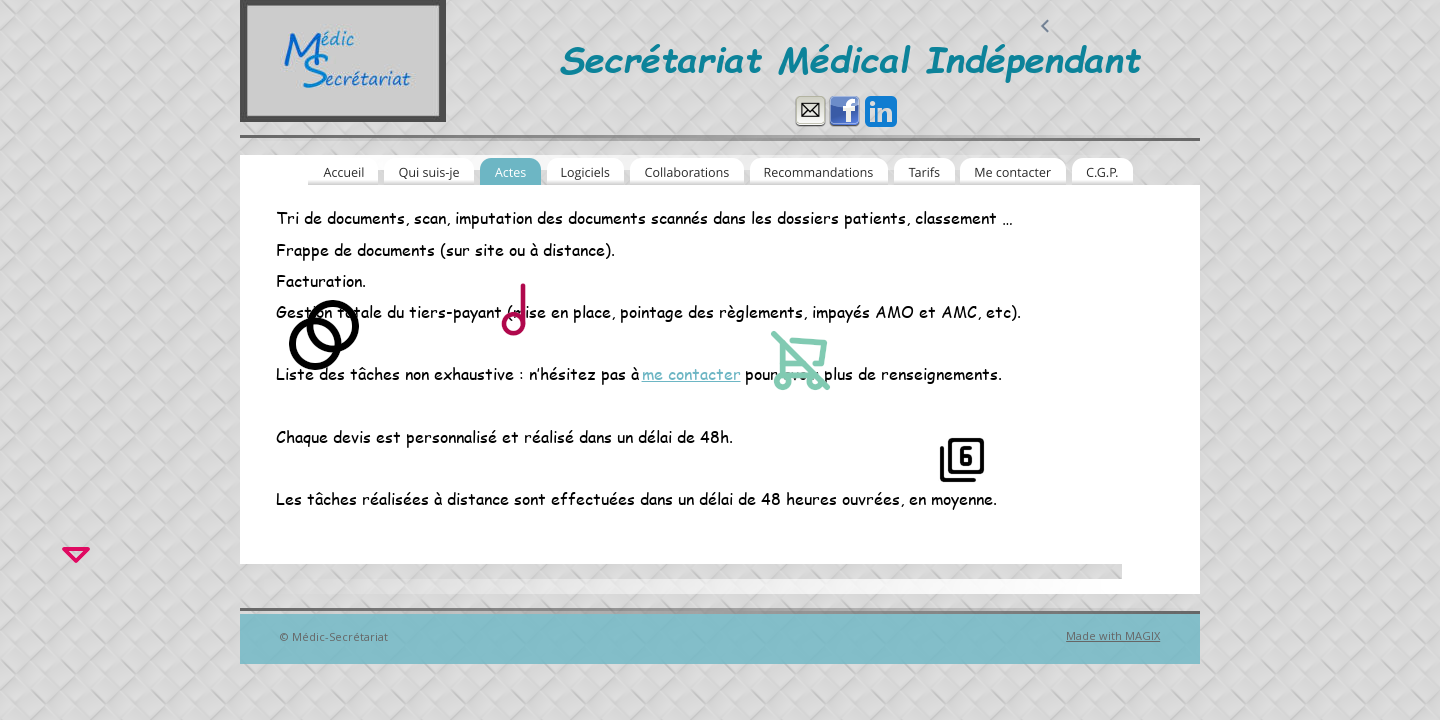  What do you see at coordinates (76, 553) in the screenshot?
I see `expand dropdown menu` at bounding box center [76, 553].